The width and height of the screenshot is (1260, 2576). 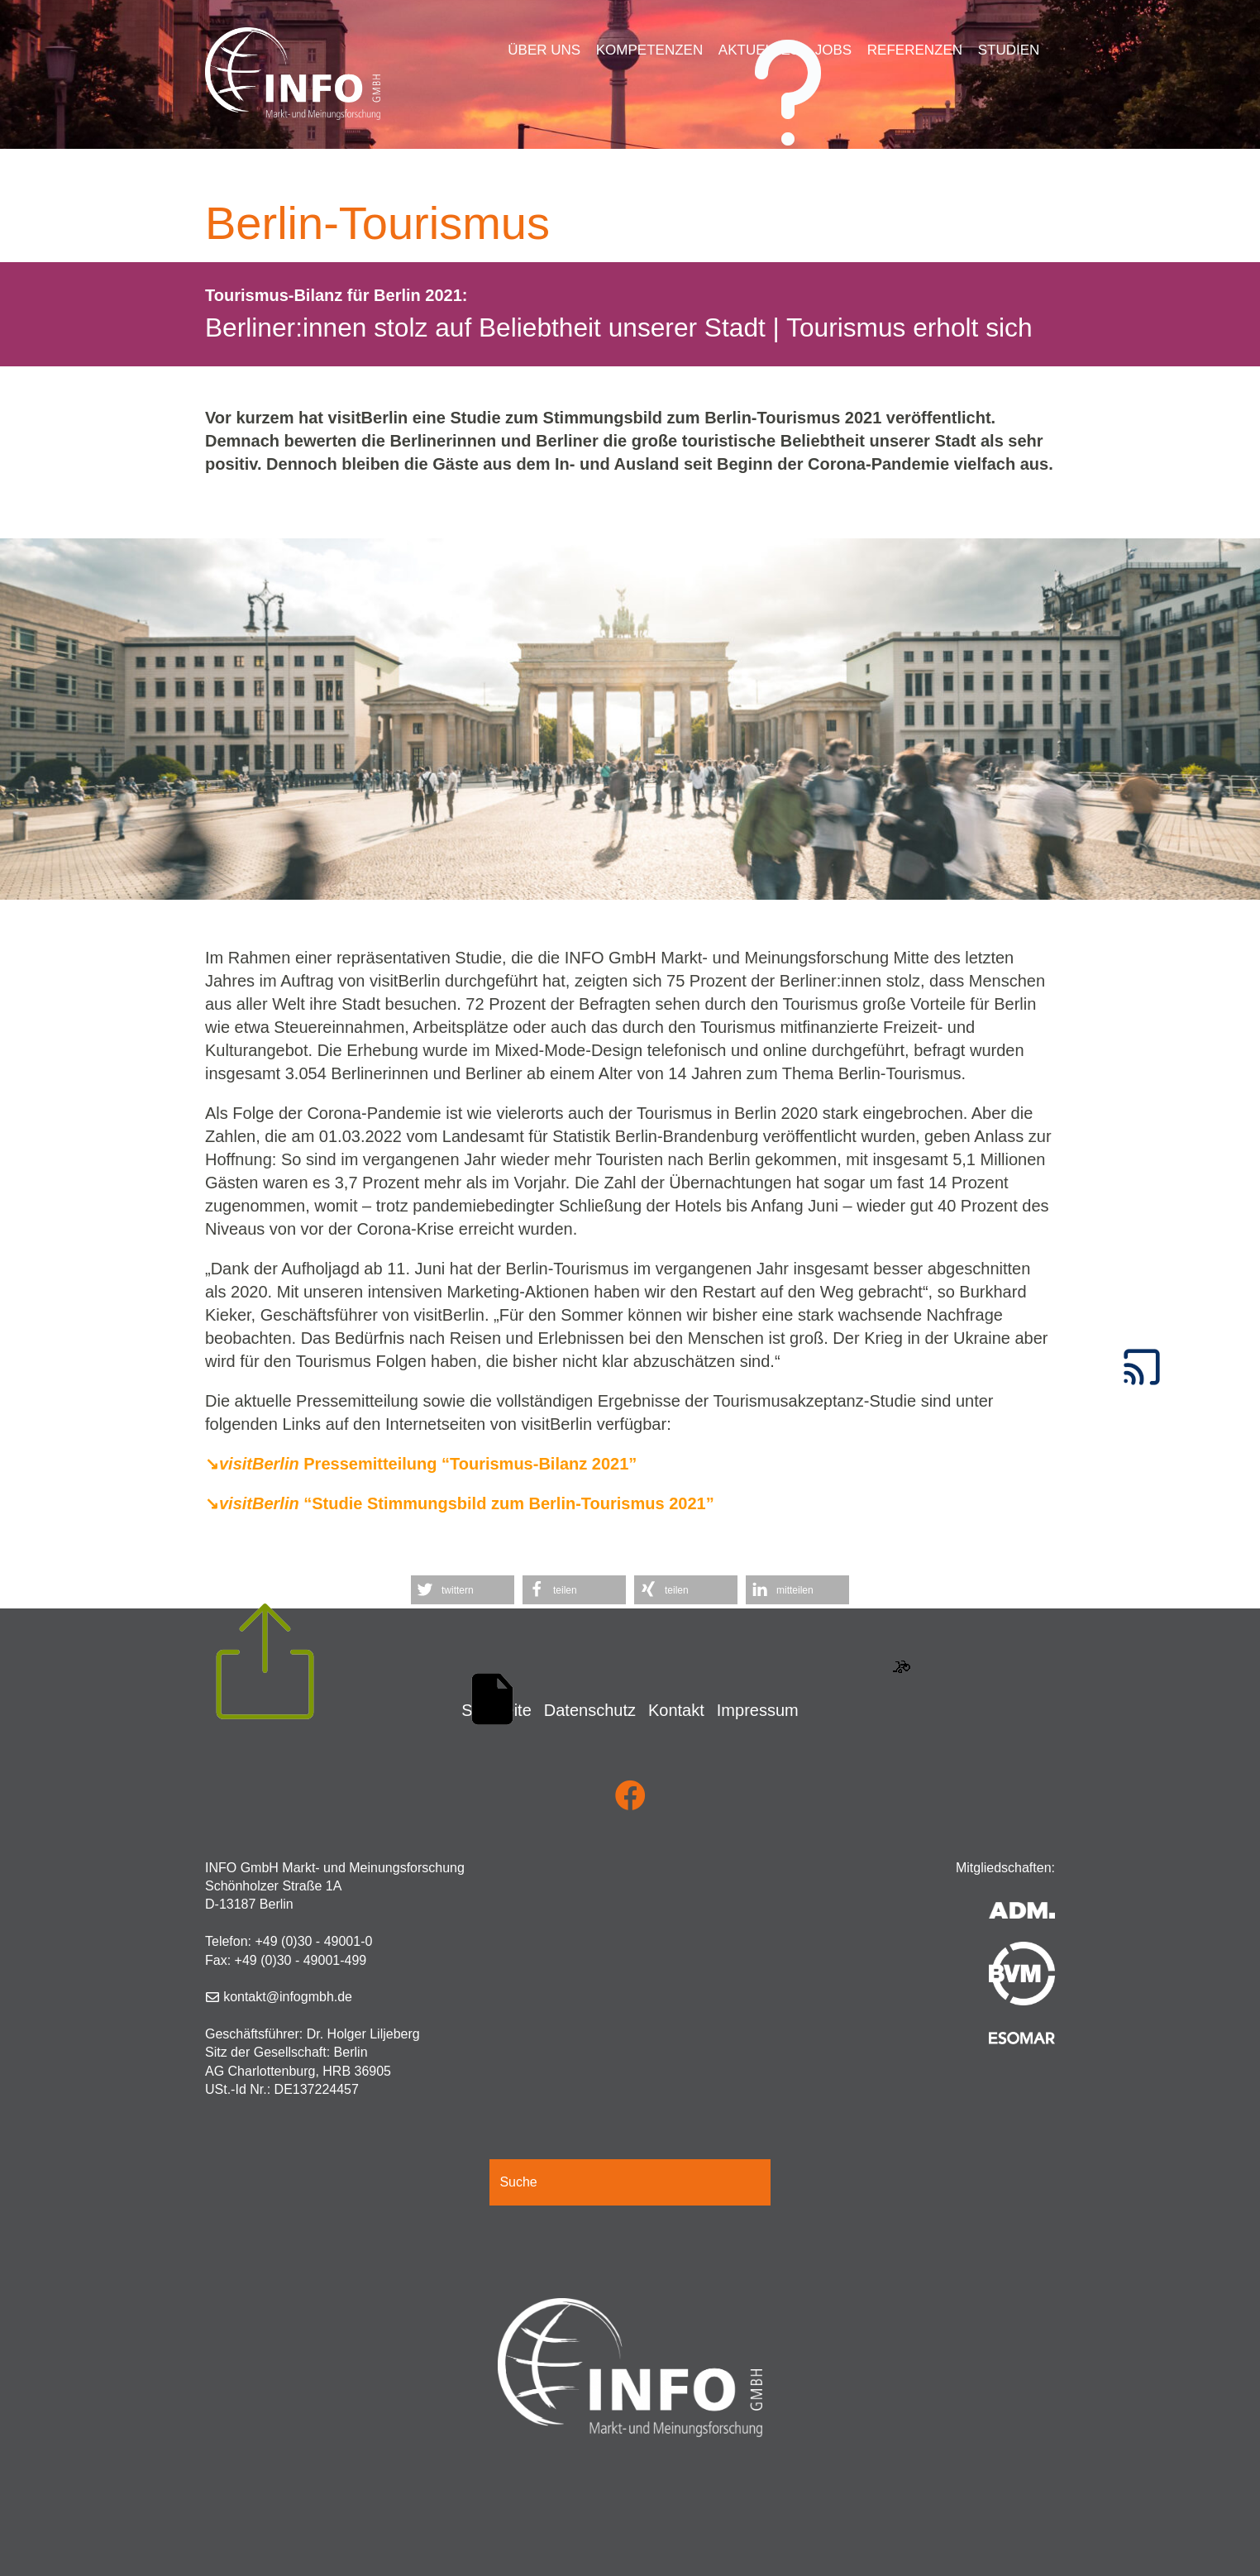 What do you see at coordinates (788, 93) in the screenshot?
I see `access help or support` at bounding box center [788, 93].